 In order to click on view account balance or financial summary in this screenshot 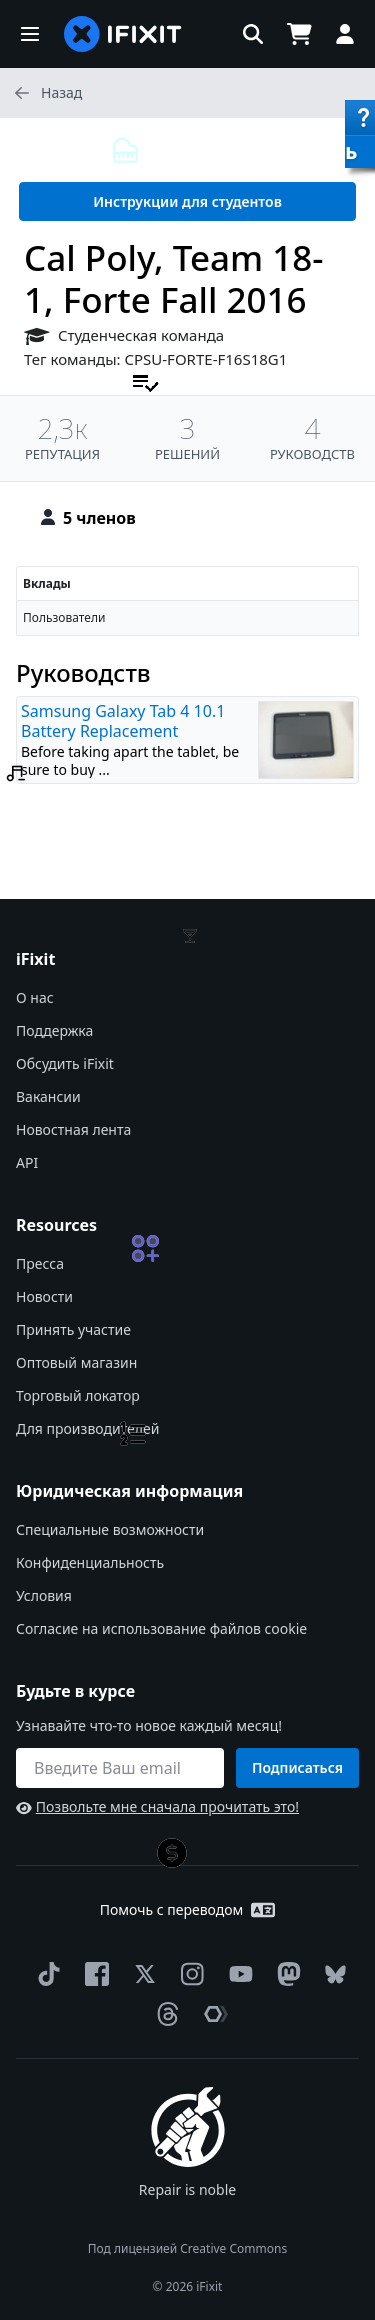, I will do `click(172, 1853)`.